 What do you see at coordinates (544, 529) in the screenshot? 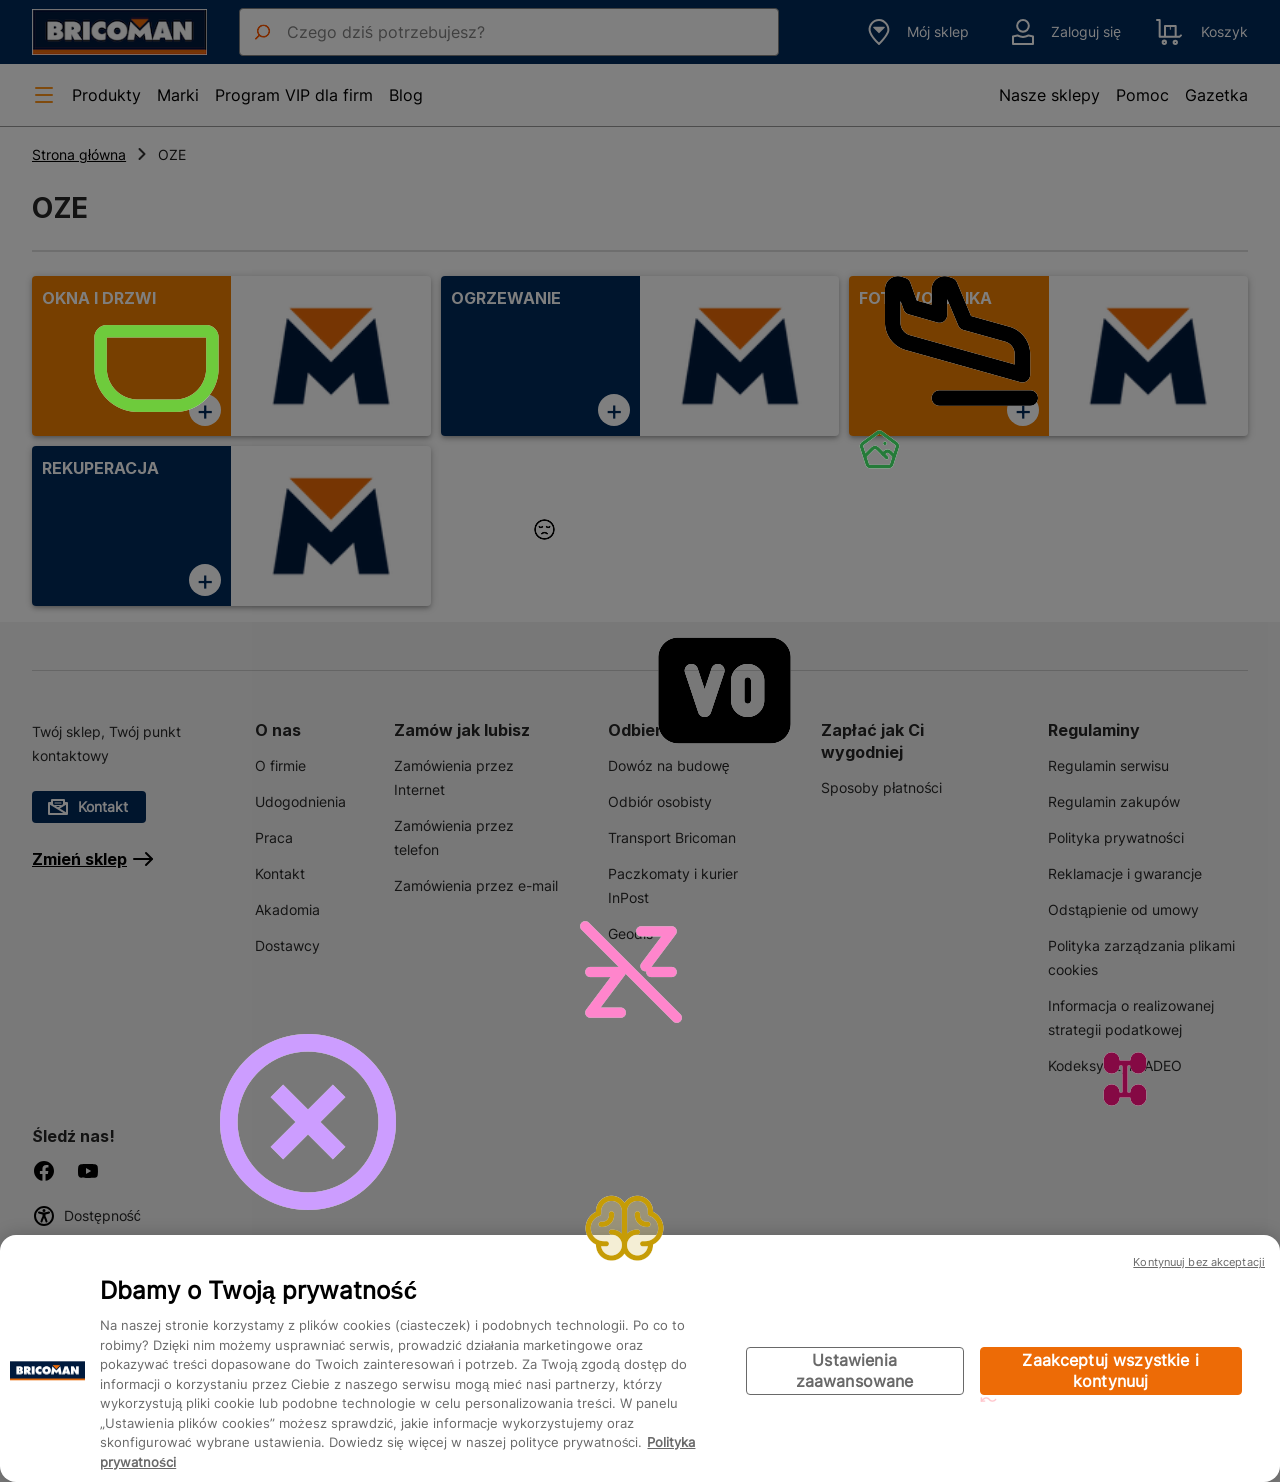
I see `indicate dissatisfaction or negative feedback` at bounding box center [544, 529].